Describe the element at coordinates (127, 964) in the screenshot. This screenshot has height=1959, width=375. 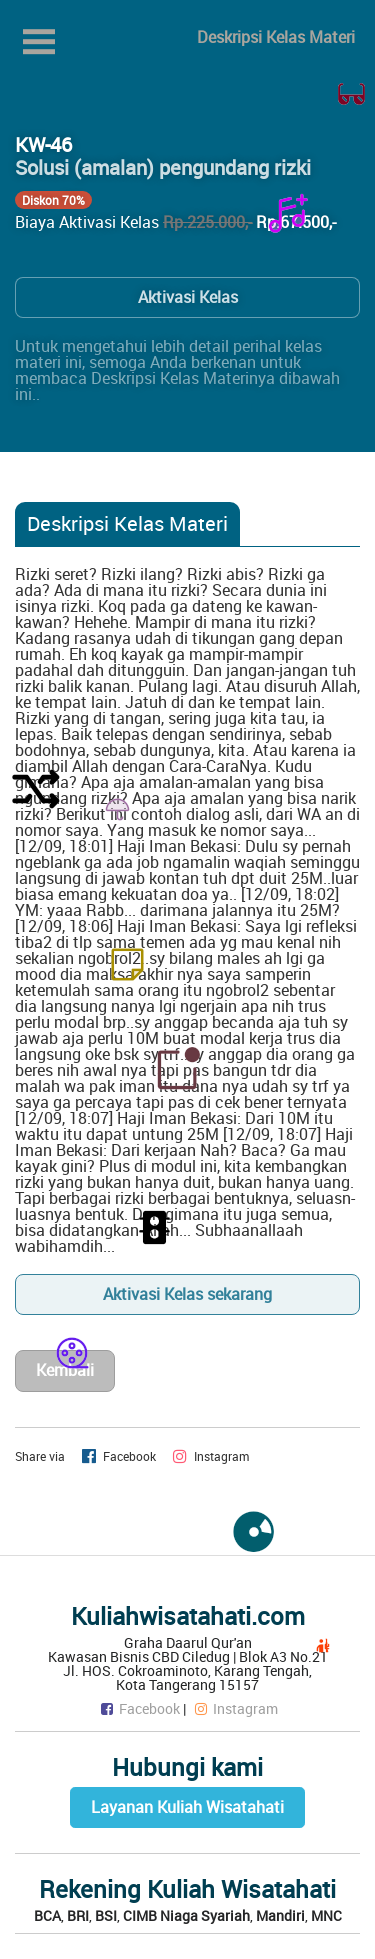
I see `create a new note` at that location.